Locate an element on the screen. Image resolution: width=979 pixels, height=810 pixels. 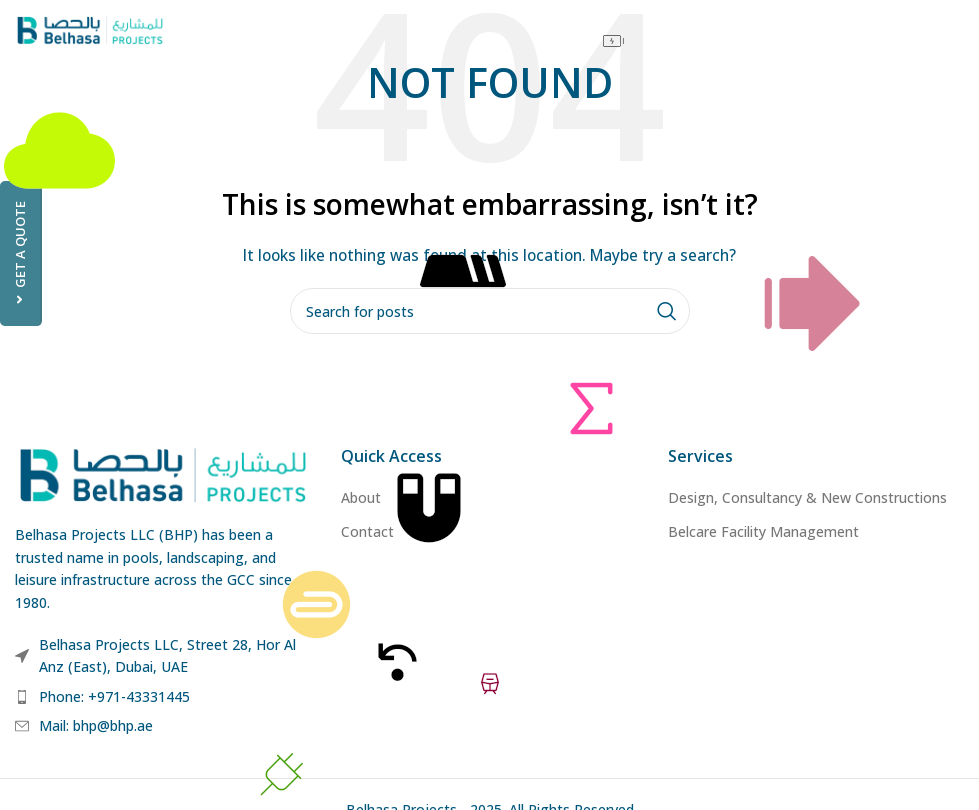
switch between open browser tabs is located at coordinates (463, 271).